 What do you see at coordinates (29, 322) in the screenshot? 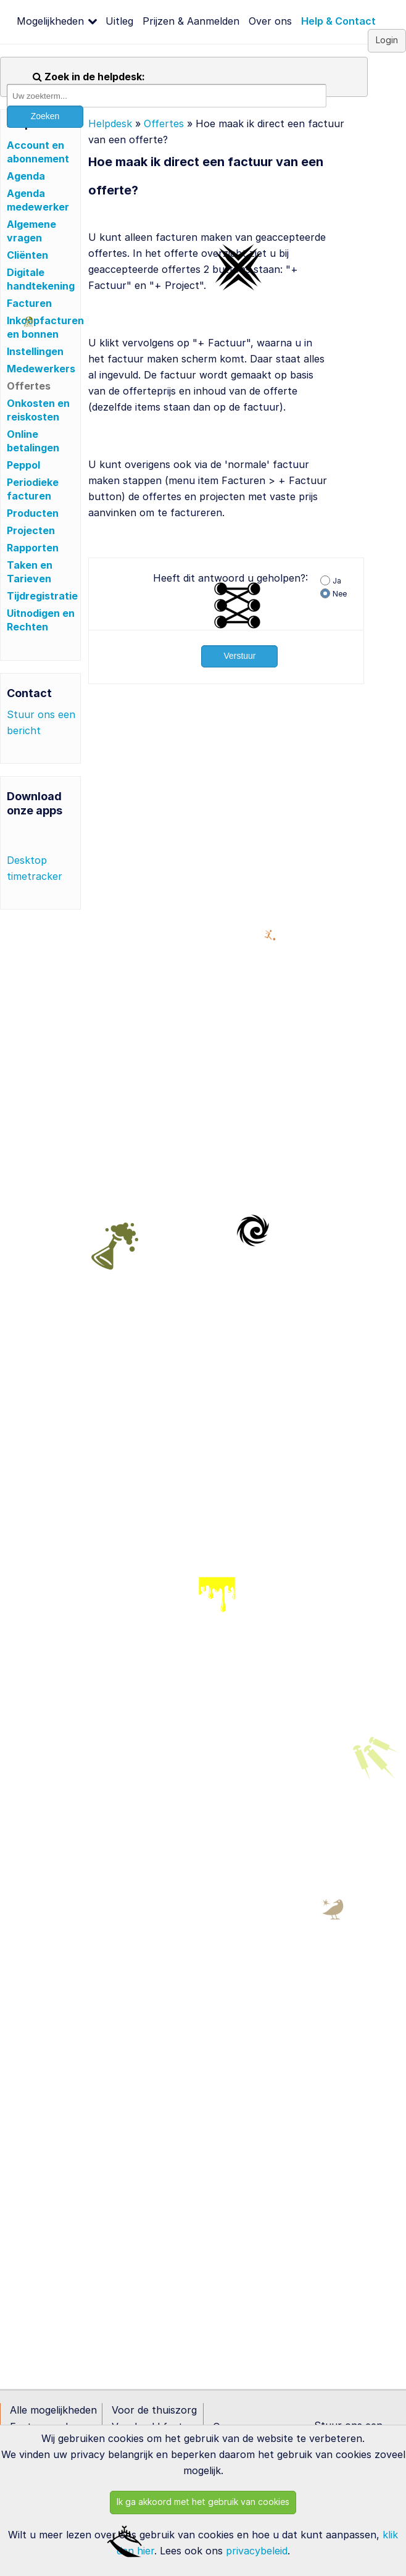
I see `jellyfish creature or enemy in a game interface` at bounding box center [29, 322].